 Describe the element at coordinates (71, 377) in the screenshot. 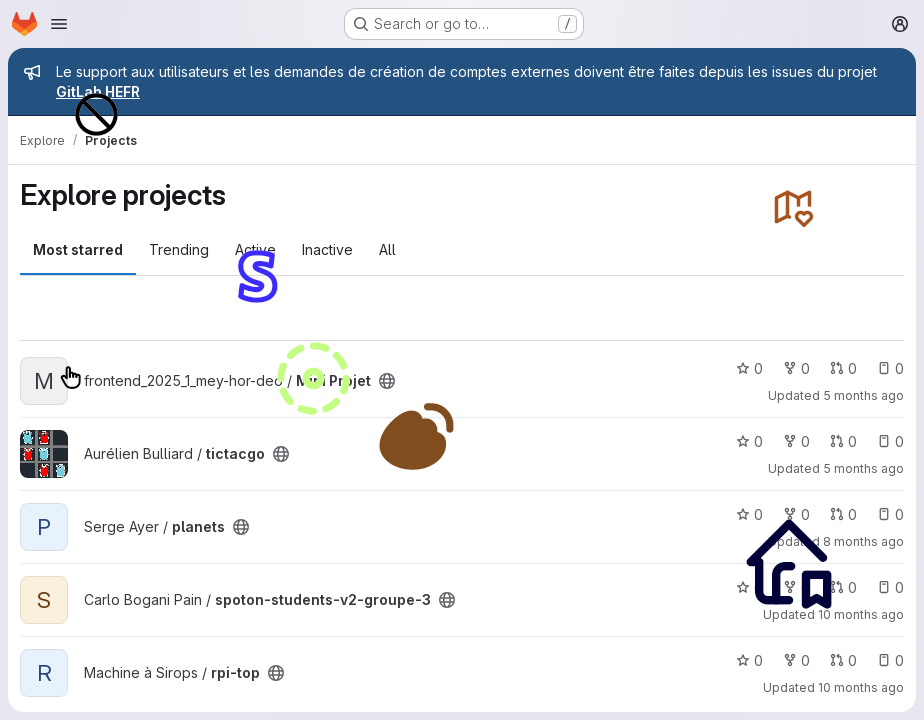

I see `tap or click to interact` at that location.